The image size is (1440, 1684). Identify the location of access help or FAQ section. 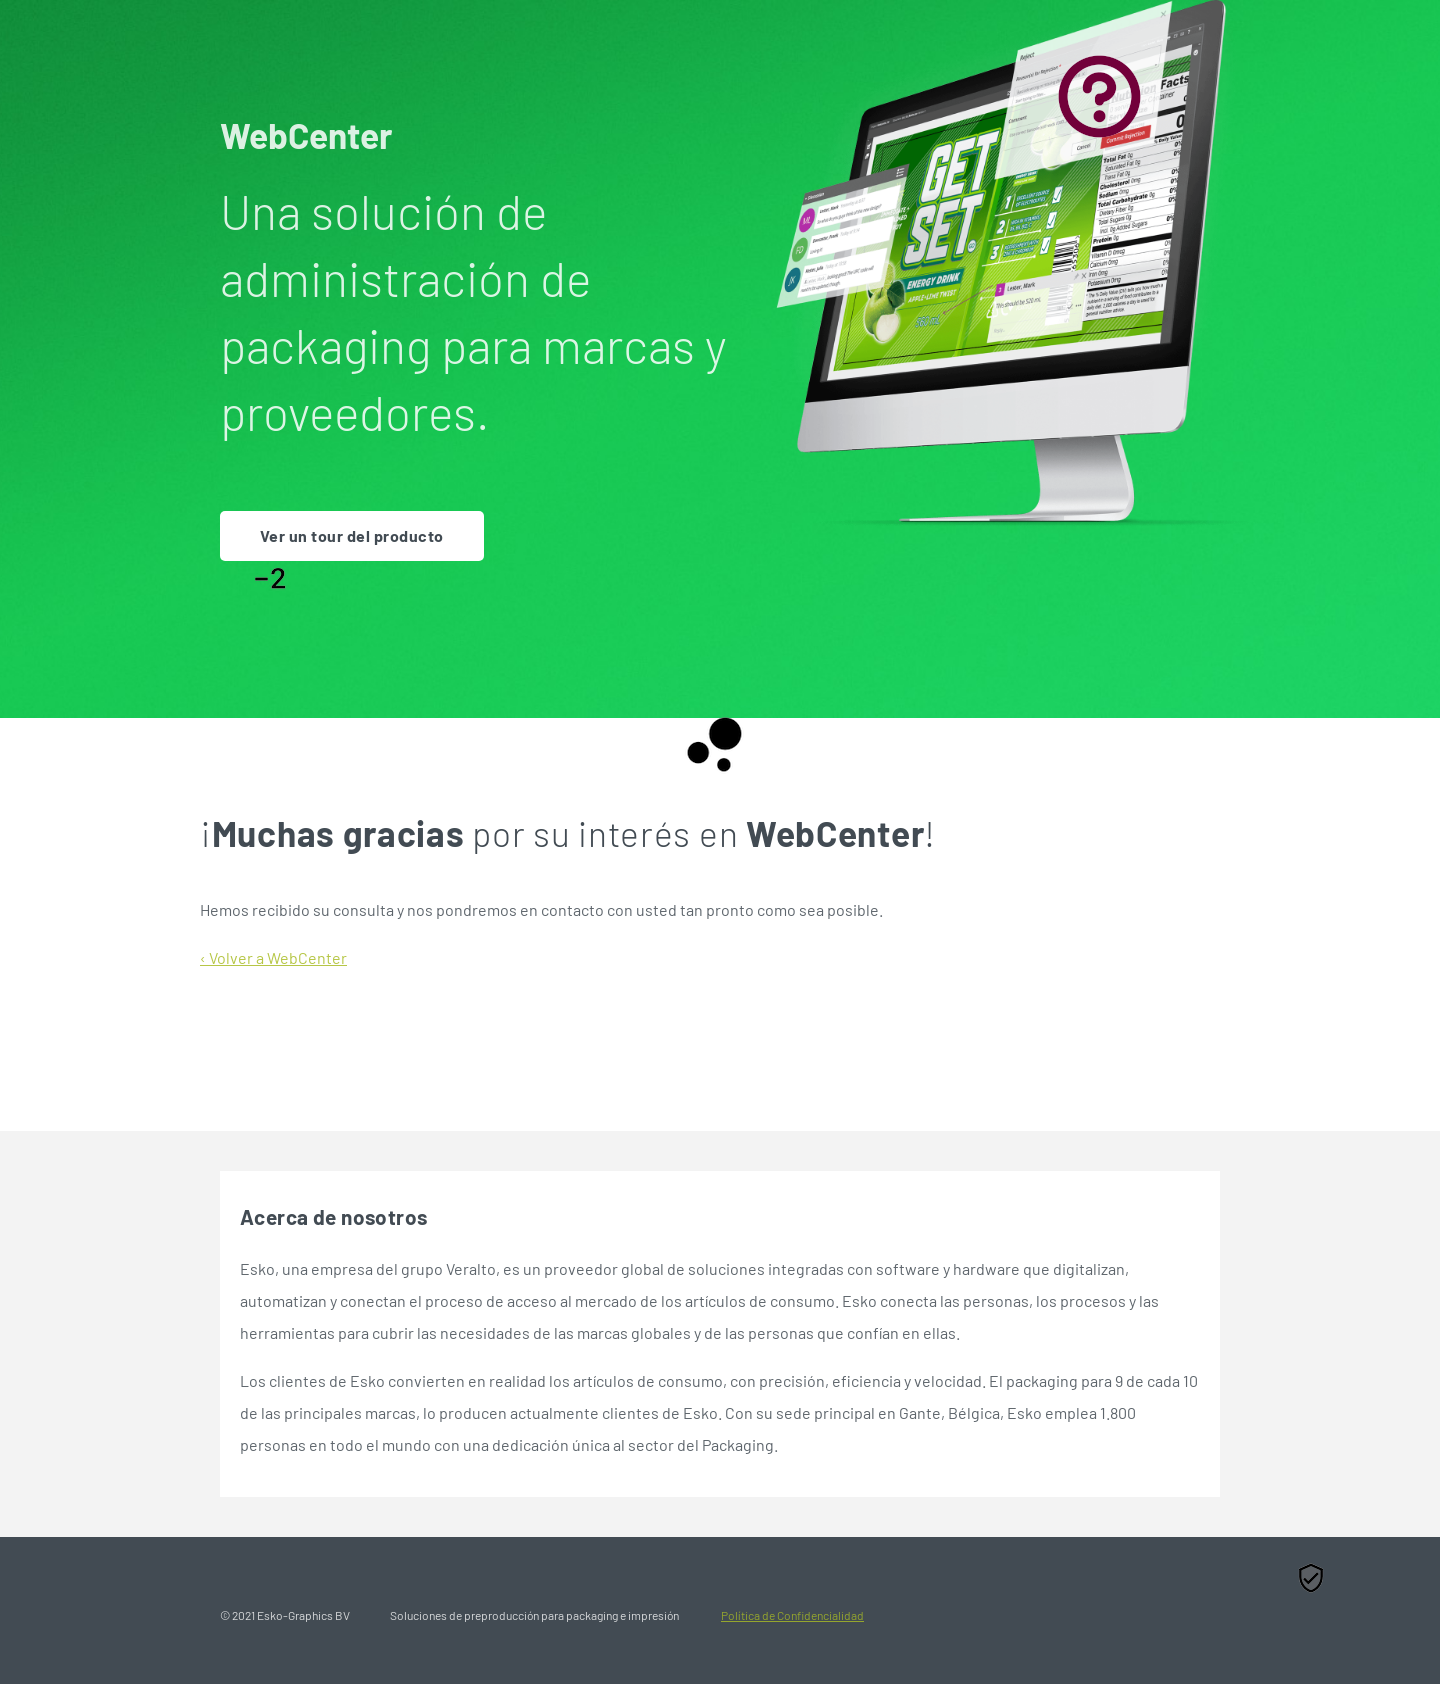
(1099, 96).